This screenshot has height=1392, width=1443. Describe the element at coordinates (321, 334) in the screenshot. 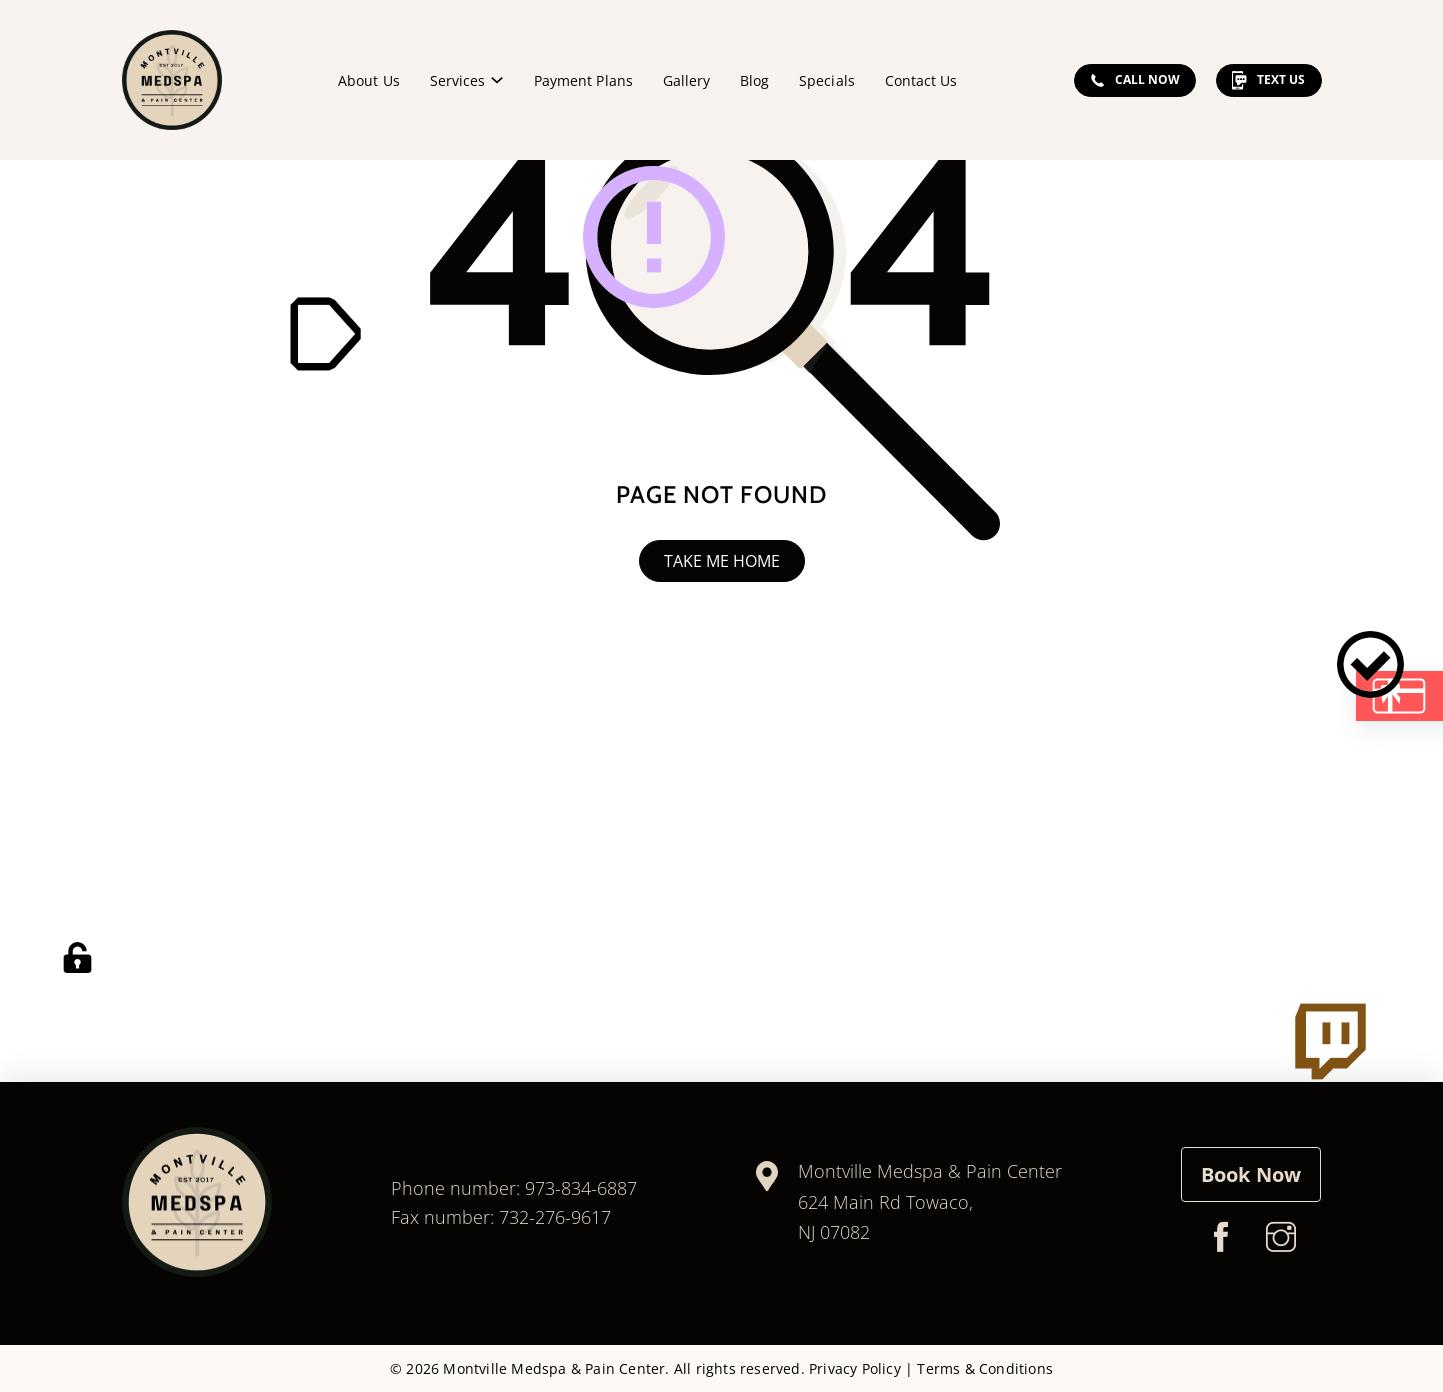

I see `indicates the current line in debug mode` at that location.